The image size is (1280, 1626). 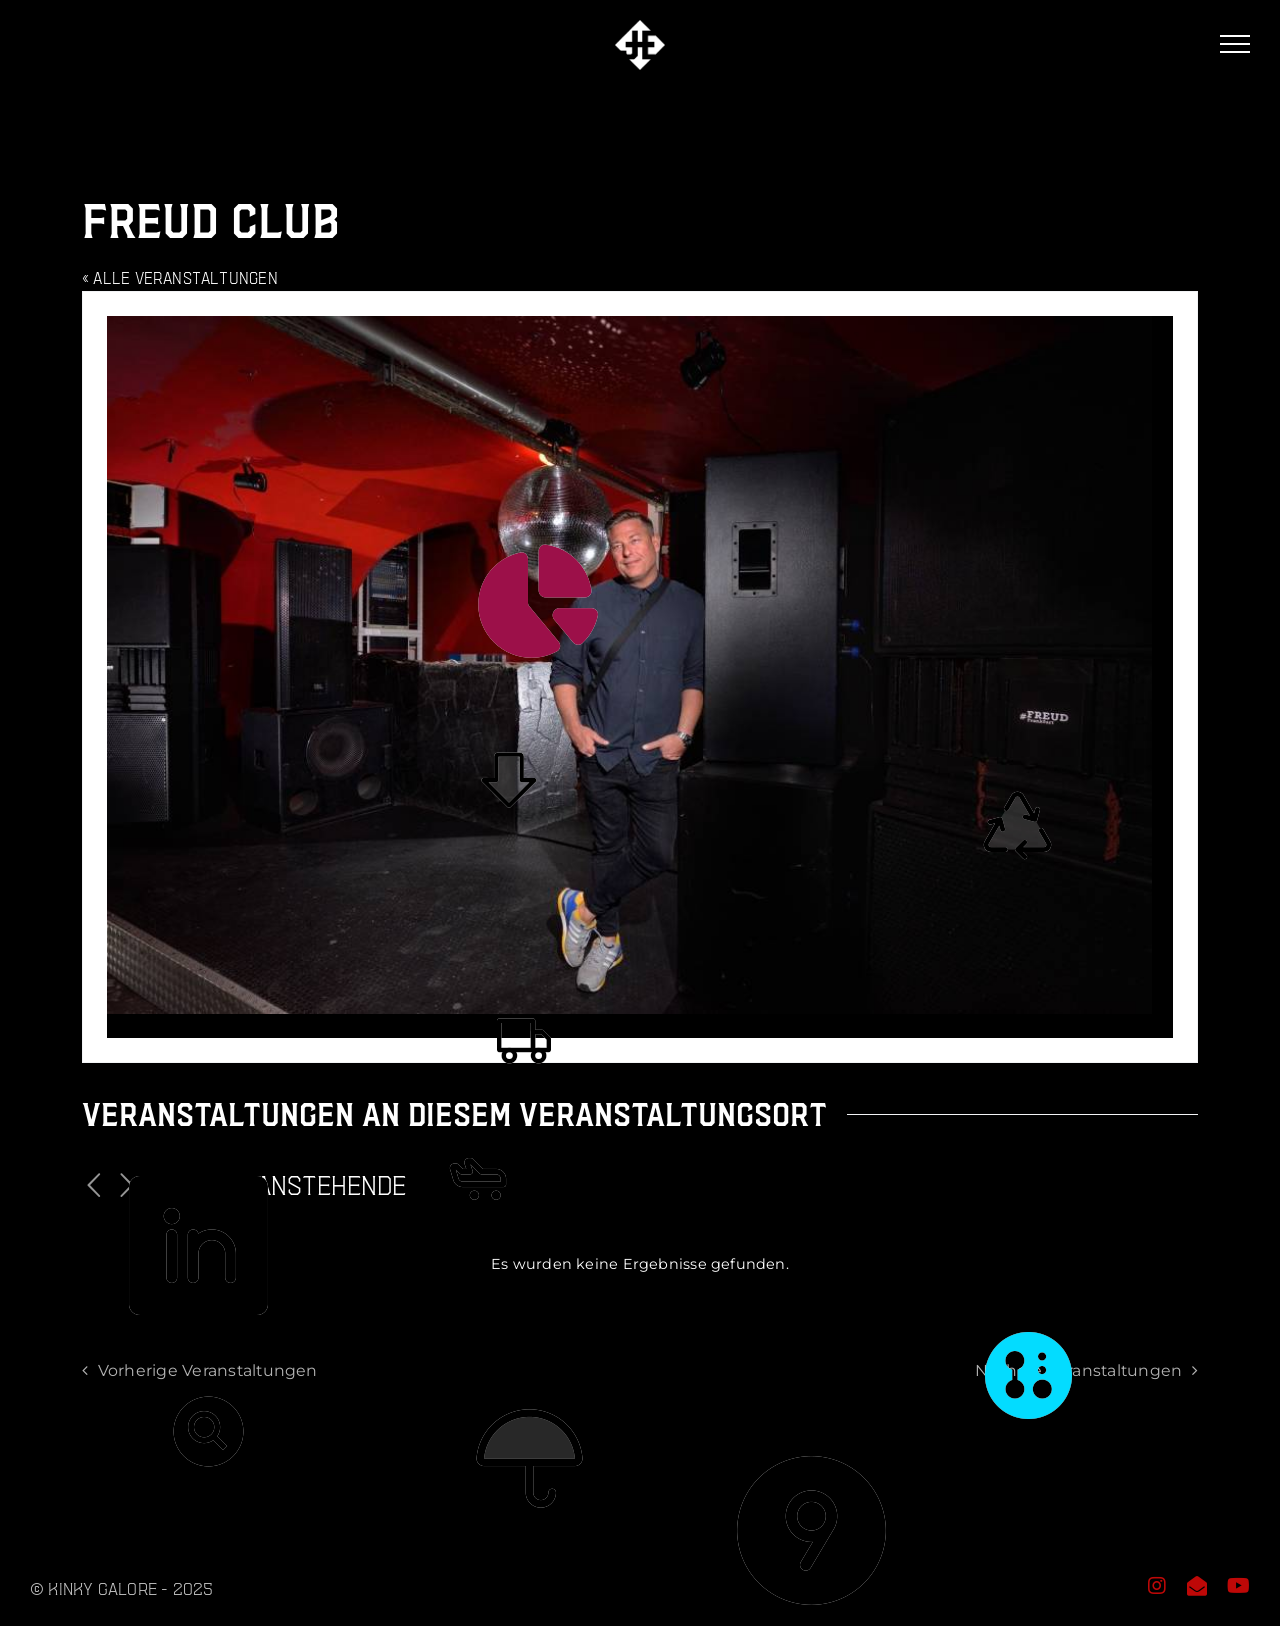 What do you see at coordinates (1017, 825) in the screenshot?
I see `recycle or move item to trash` at bounding box center [1017, 825].